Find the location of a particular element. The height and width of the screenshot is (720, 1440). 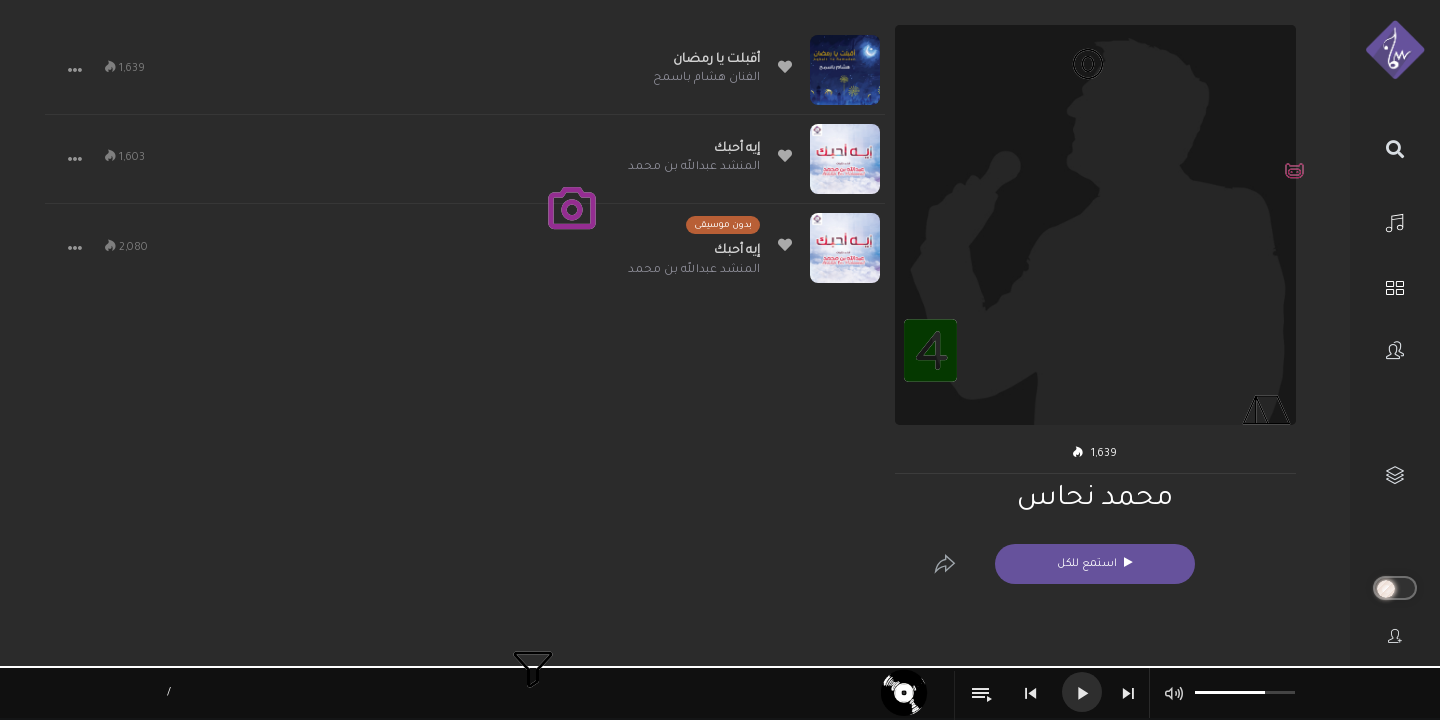

indicates zero items or notifications is located at coordinates (1088, 64).